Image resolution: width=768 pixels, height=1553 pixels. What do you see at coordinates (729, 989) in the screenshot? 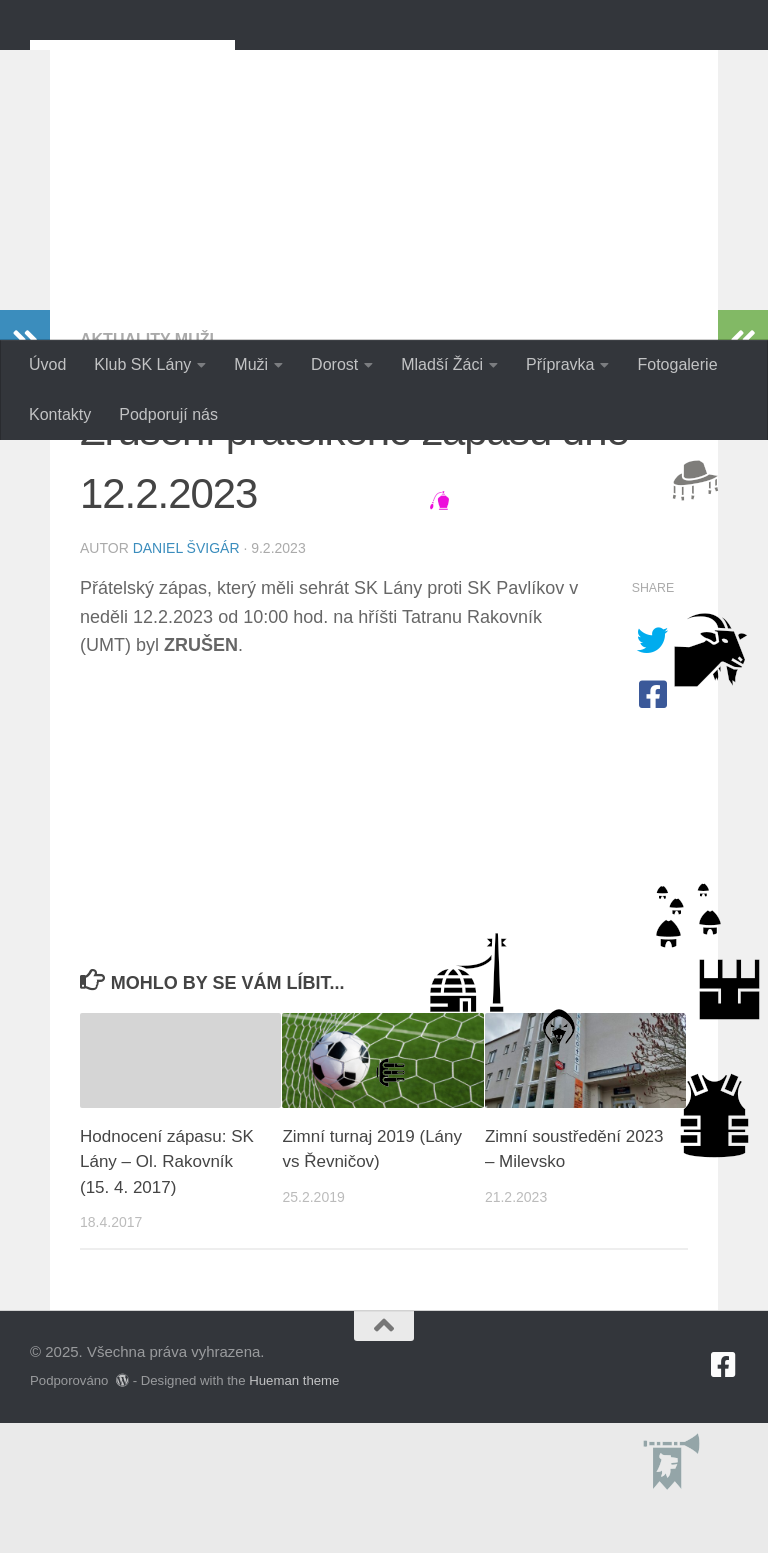
I see `castle or fortress icon for strategy games` at bounding box center [729, 989].